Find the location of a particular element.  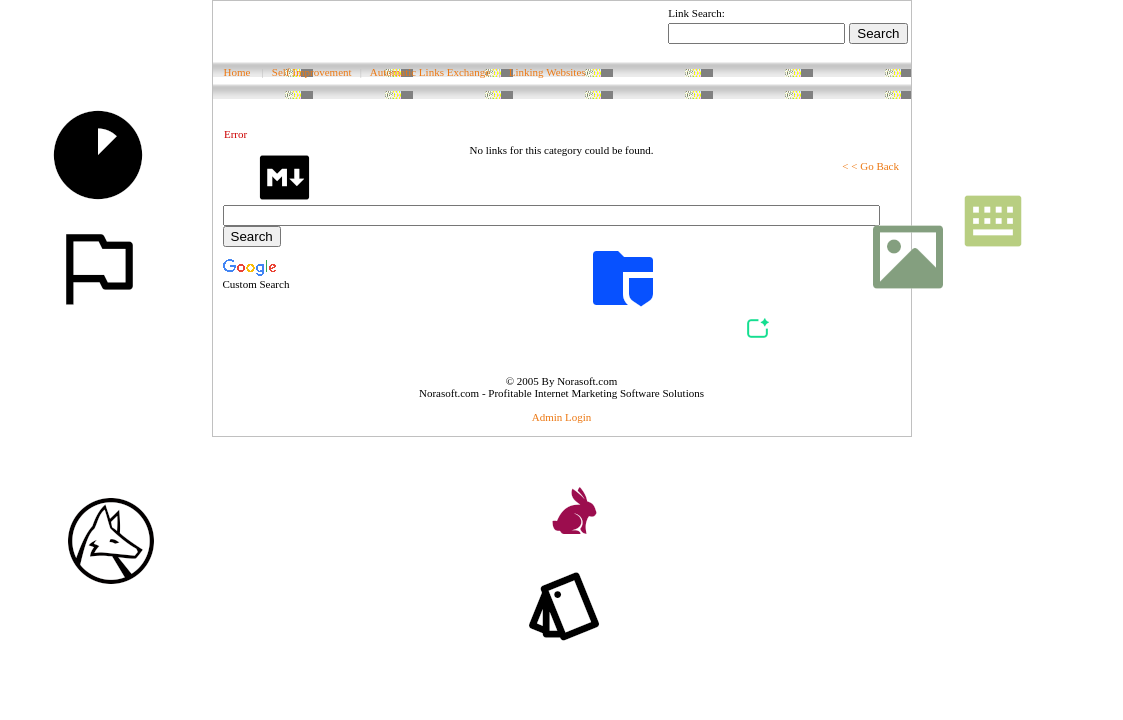

open the on-screen keyboard is located at coordinates (993, 221).